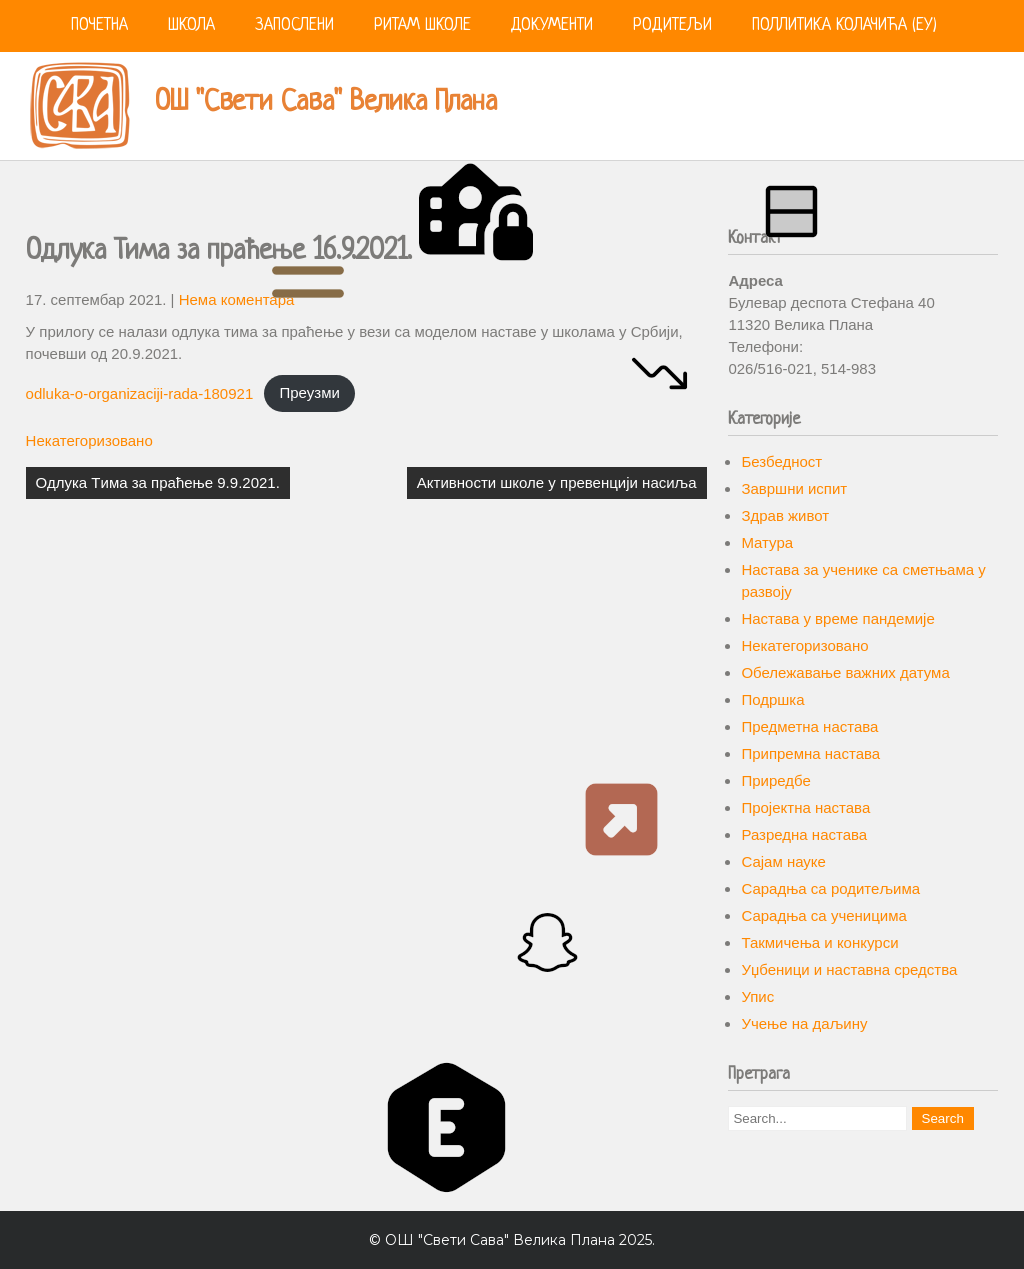 This screenshot has width=1024, height=1269. What do you see at coordinates (659, 373) in the screenshot?
I see `indicates a declining trend or decreasing value` at bounding box center [659, 373].